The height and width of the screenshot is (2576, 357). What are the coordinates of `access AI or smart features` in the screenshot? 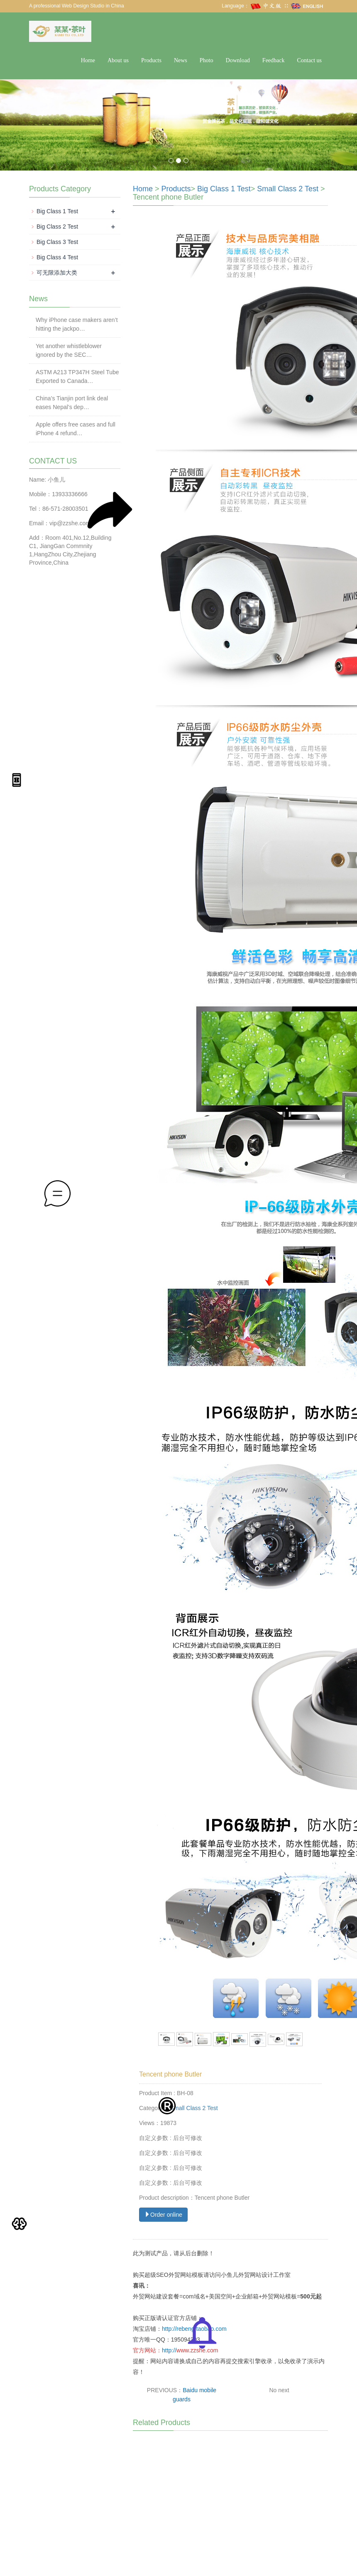 It's located at (19, 2224).